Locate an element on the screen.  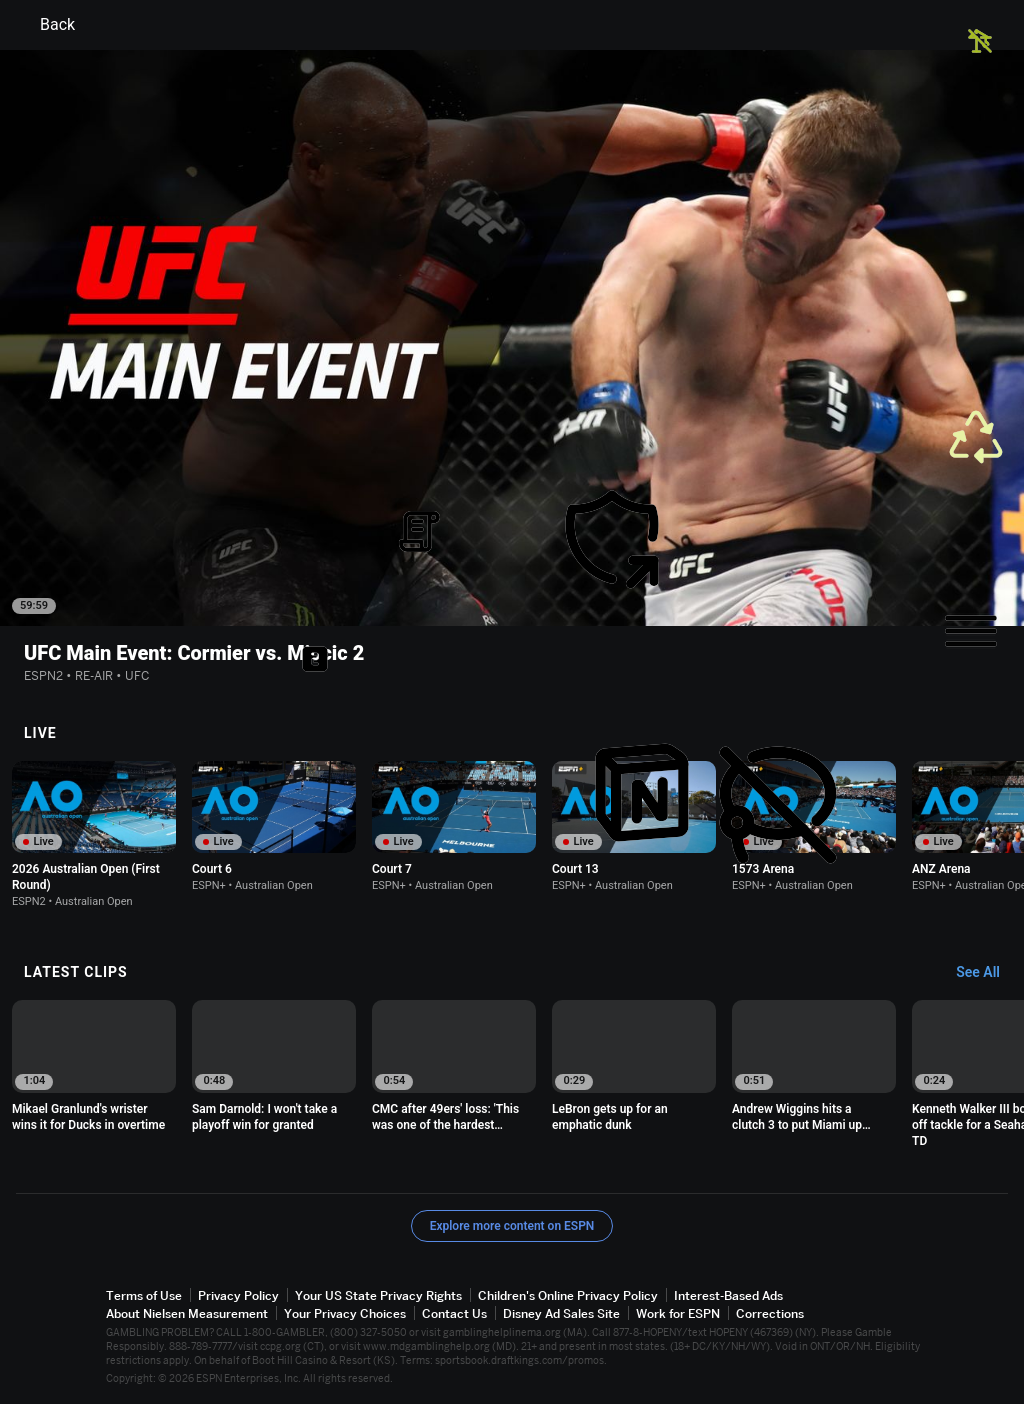
recycle or dispose of item responsibly is located at coordinates (976, 437).